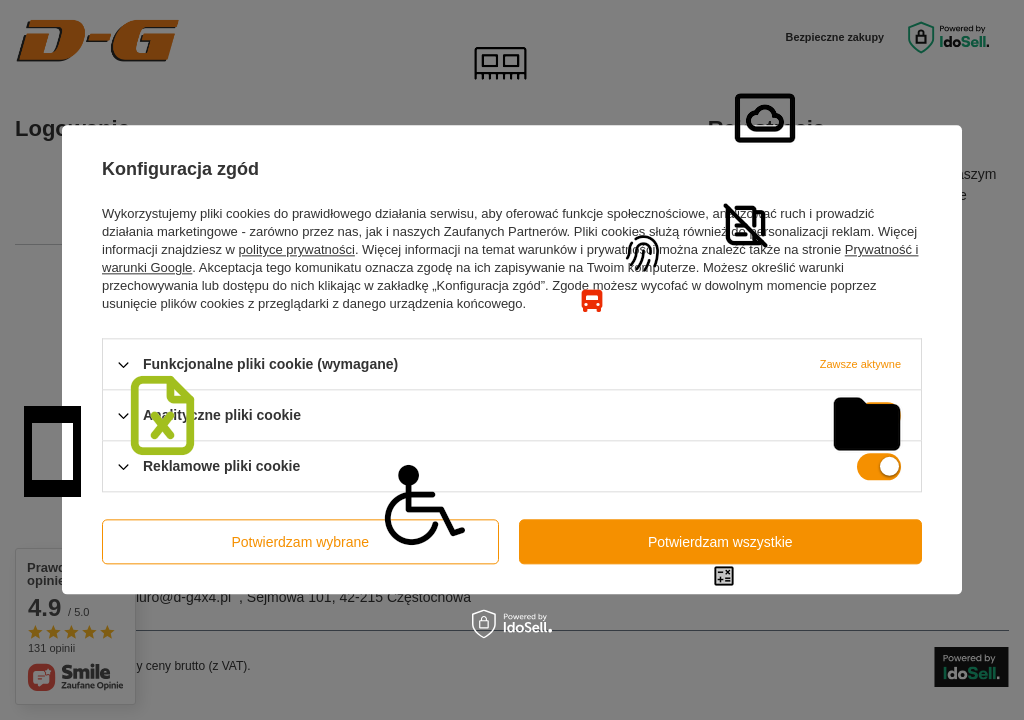  Describe the element at coordinates (592, 300) in the screenshot. I see `view delivery or shipping status` at that location.